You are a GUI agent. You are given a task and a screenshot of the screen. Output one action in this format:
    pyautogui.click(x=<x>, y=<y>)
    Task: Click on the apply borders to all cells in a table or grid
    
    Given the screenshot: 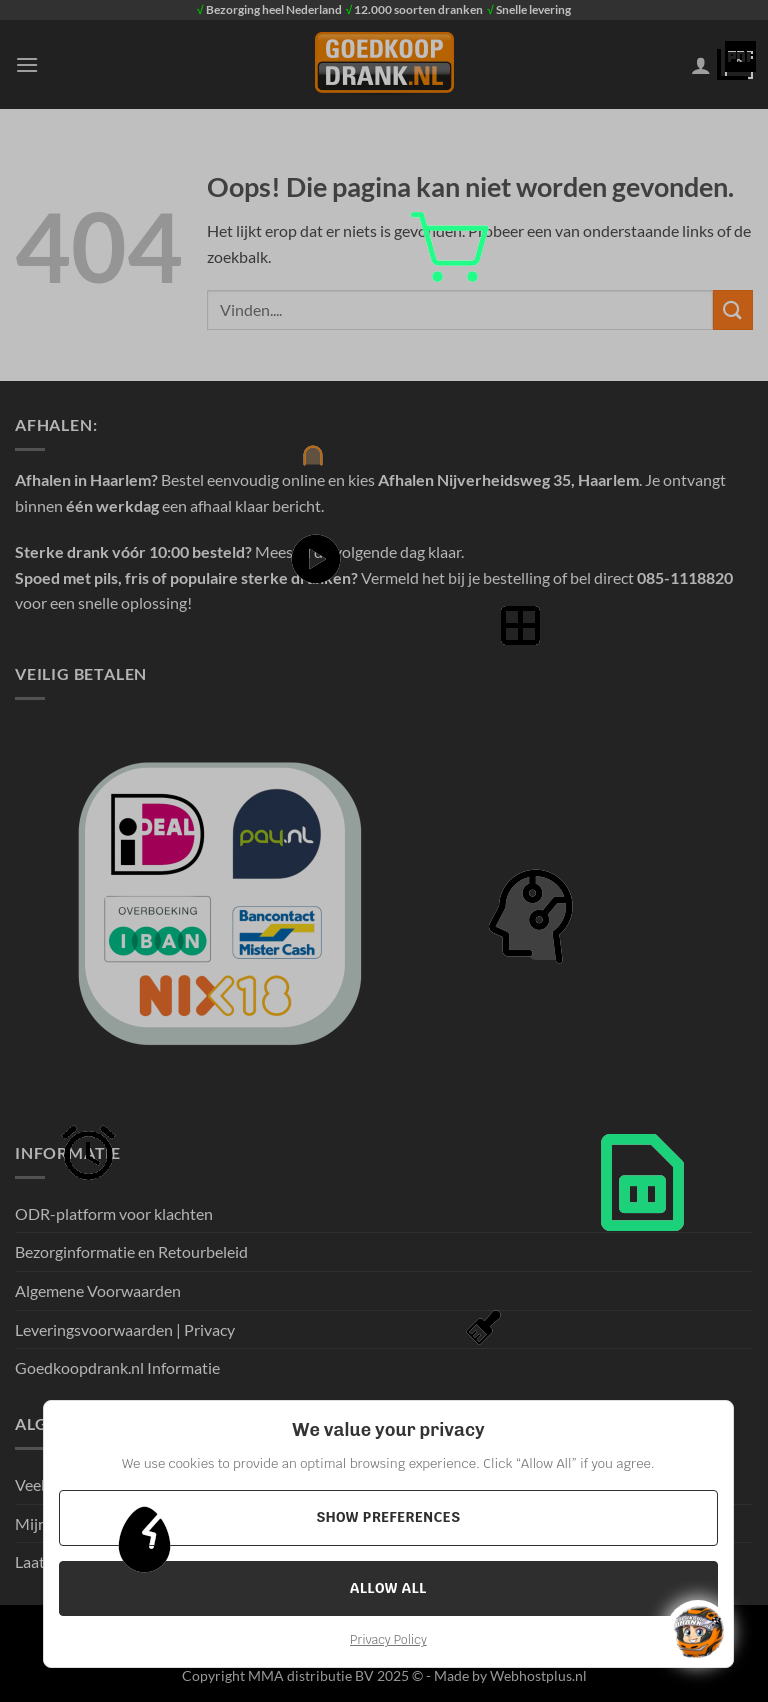 What is the action you would take?
    pyautogui.click(x=520, y=625)
    